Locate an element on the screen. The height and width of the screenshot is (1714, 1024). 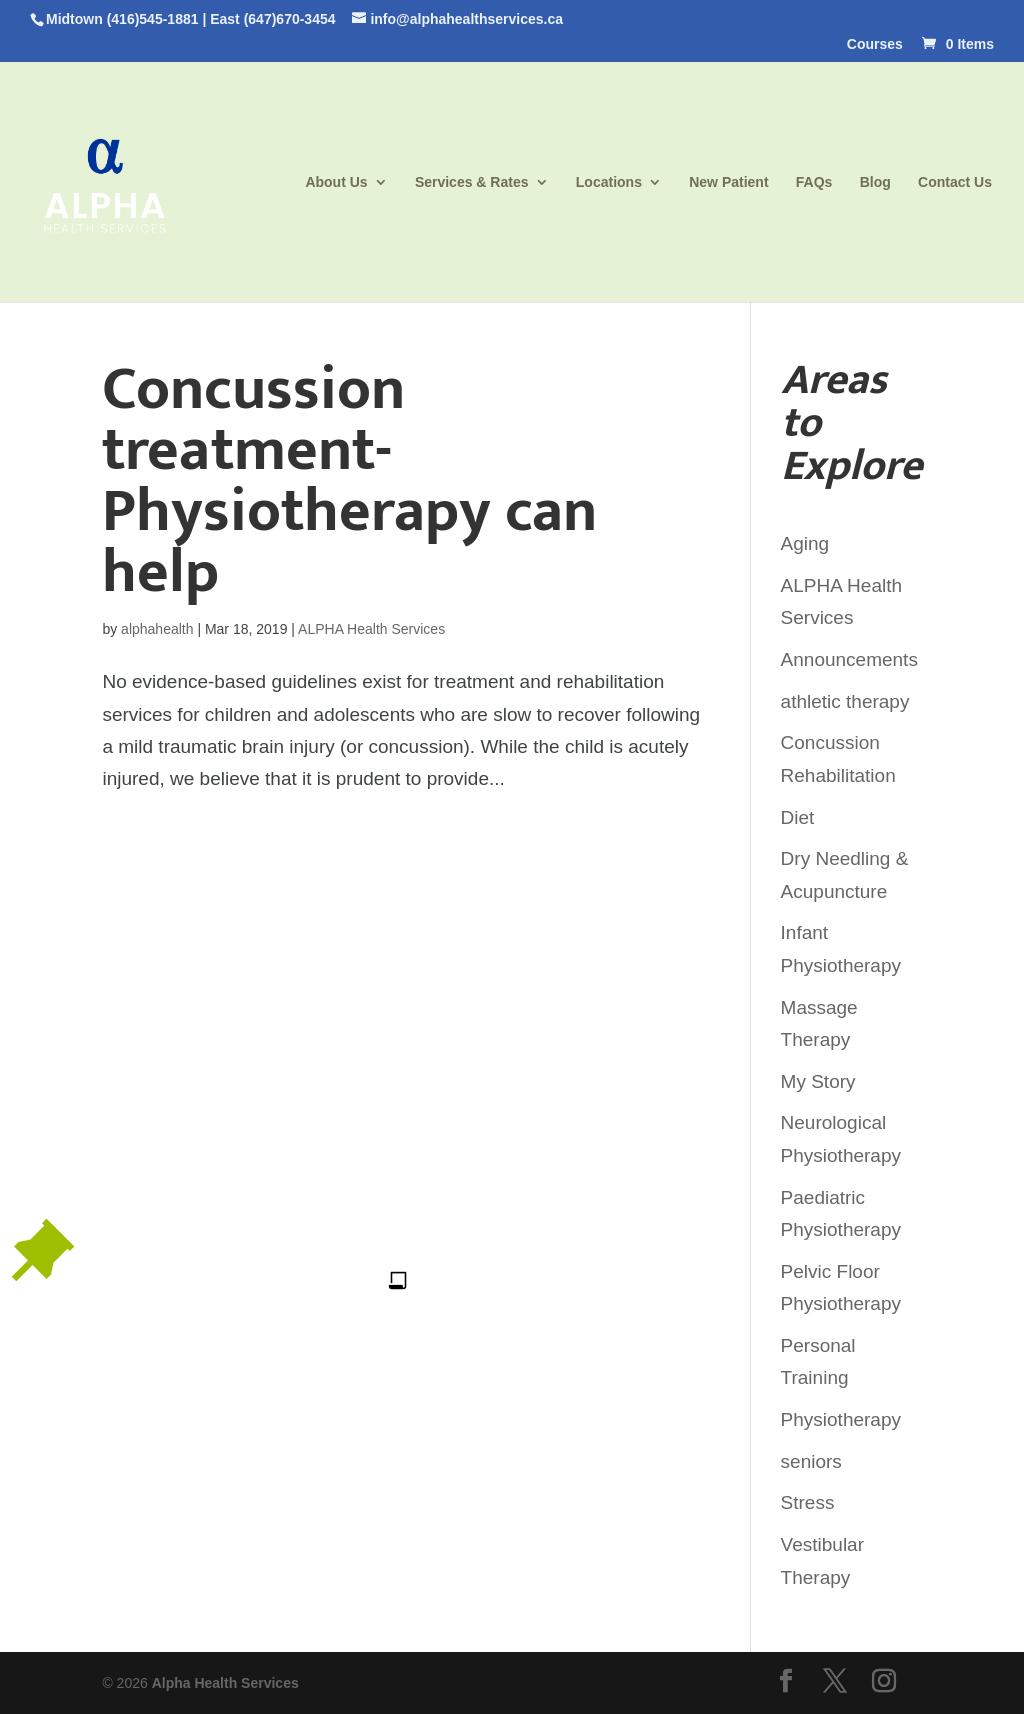
pin an item to keep it visible is located at coordinates (40, 1252).